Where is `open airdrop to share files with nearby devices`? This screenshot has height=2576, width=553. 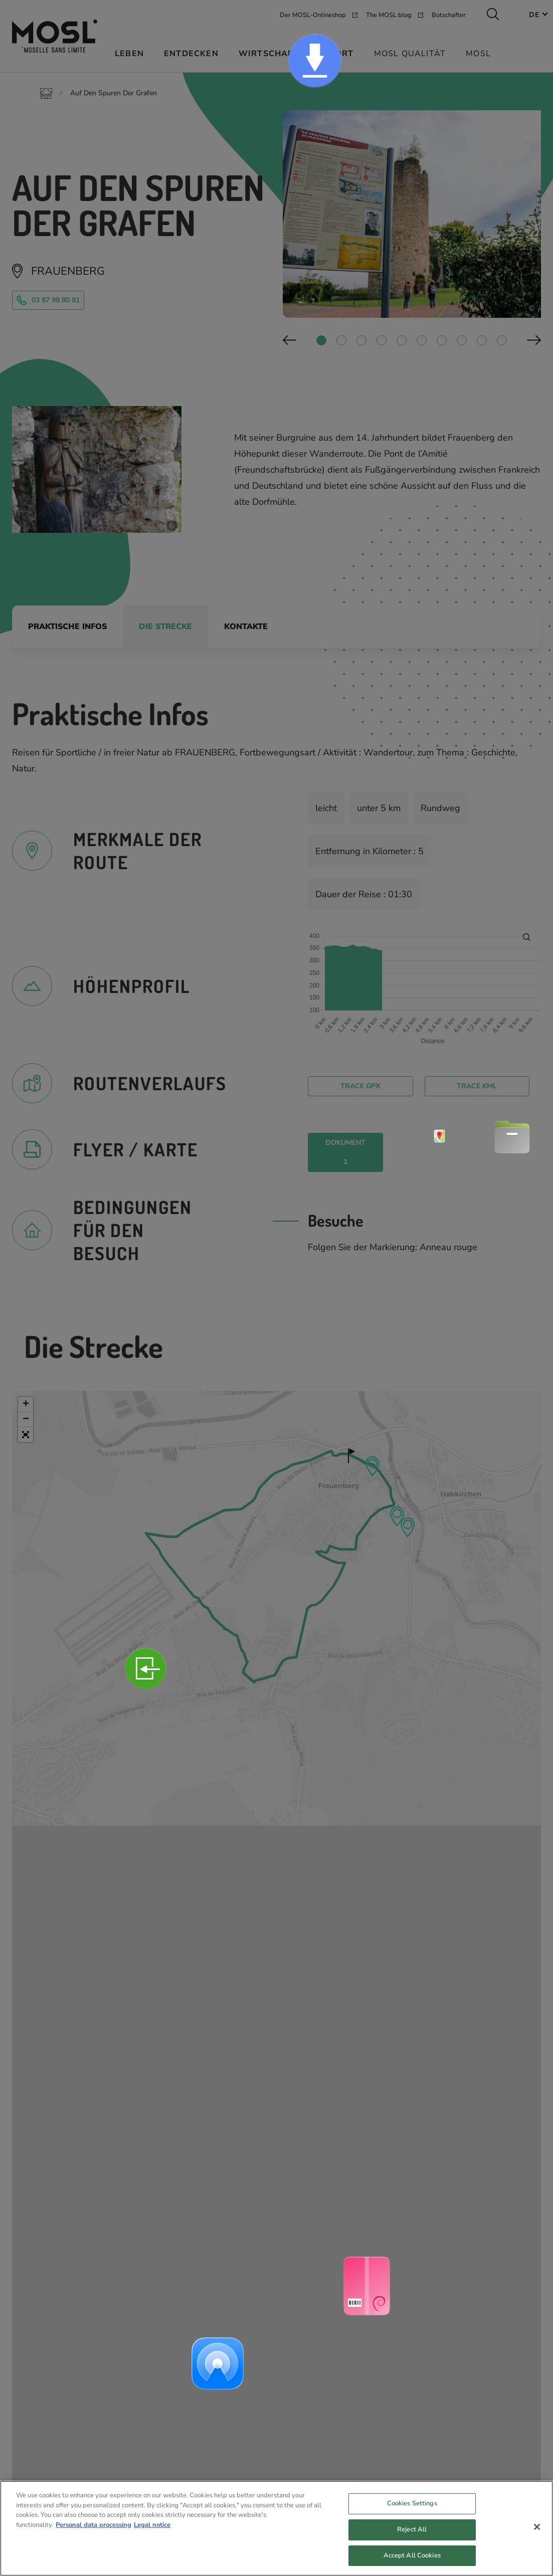 open airdrop to share files with nearby devices is located at coordinates (218, 2363).